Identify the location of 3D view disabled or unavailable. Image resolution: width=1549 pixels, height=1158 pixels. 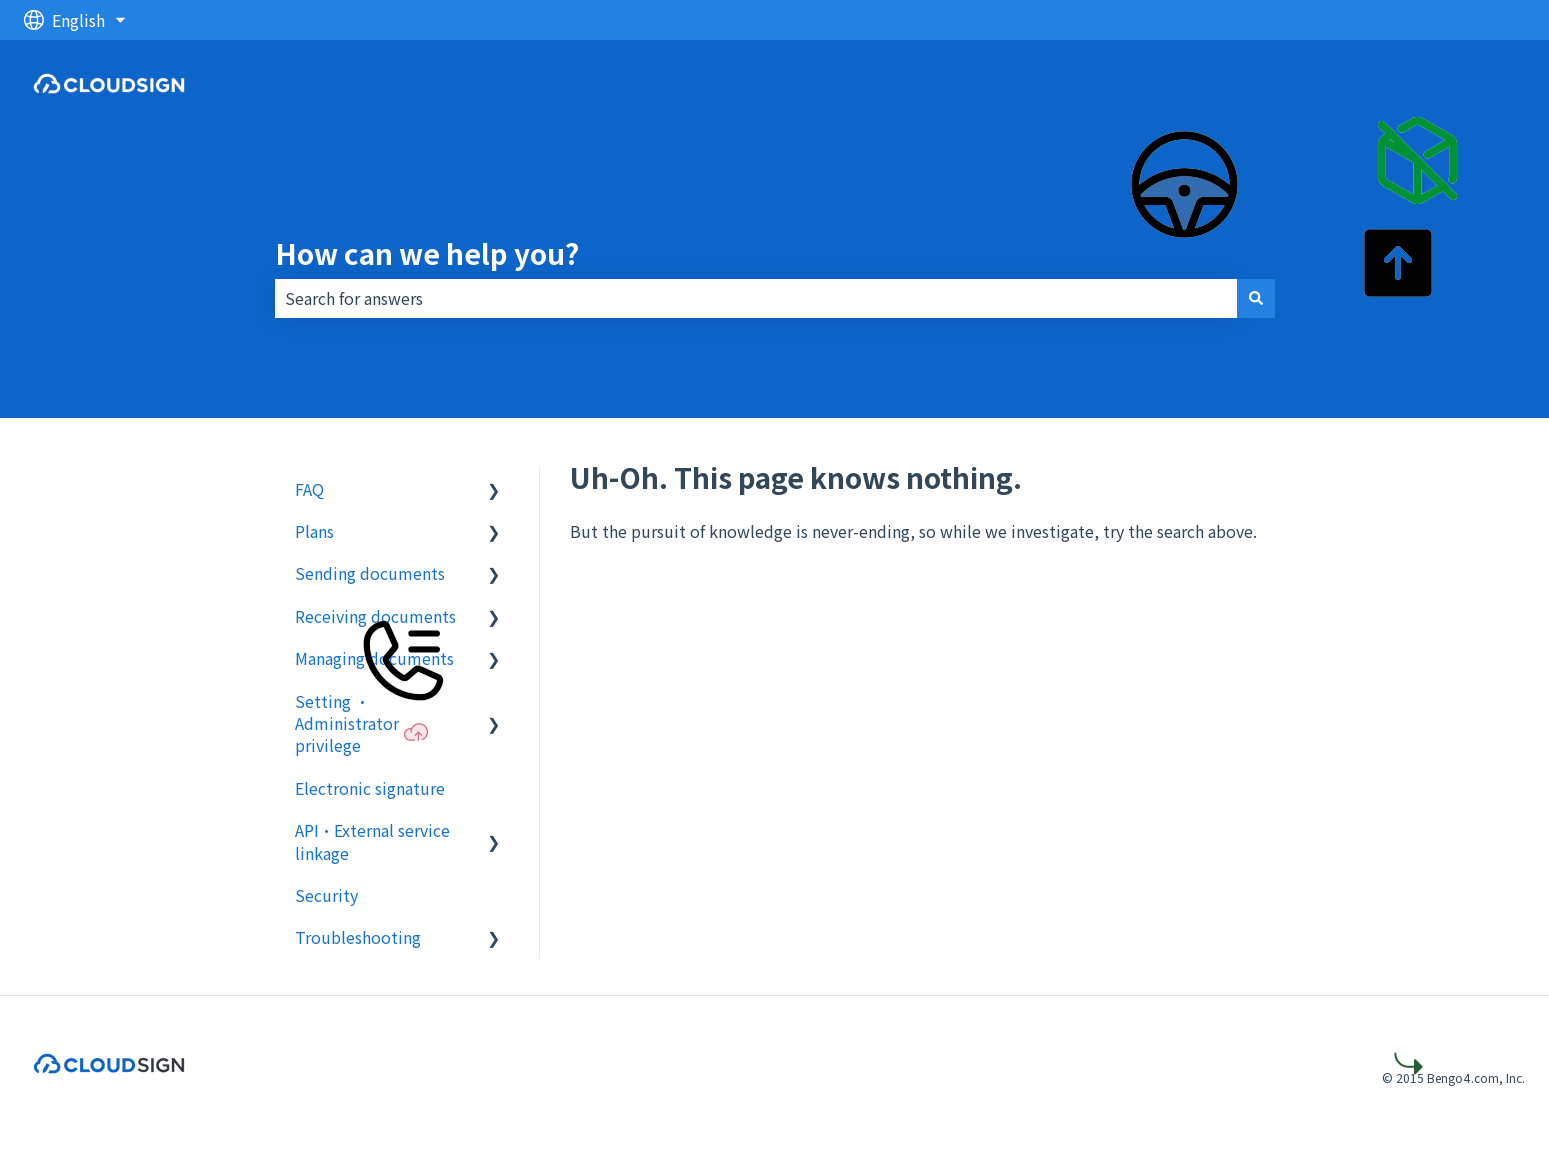
(1417, 160).